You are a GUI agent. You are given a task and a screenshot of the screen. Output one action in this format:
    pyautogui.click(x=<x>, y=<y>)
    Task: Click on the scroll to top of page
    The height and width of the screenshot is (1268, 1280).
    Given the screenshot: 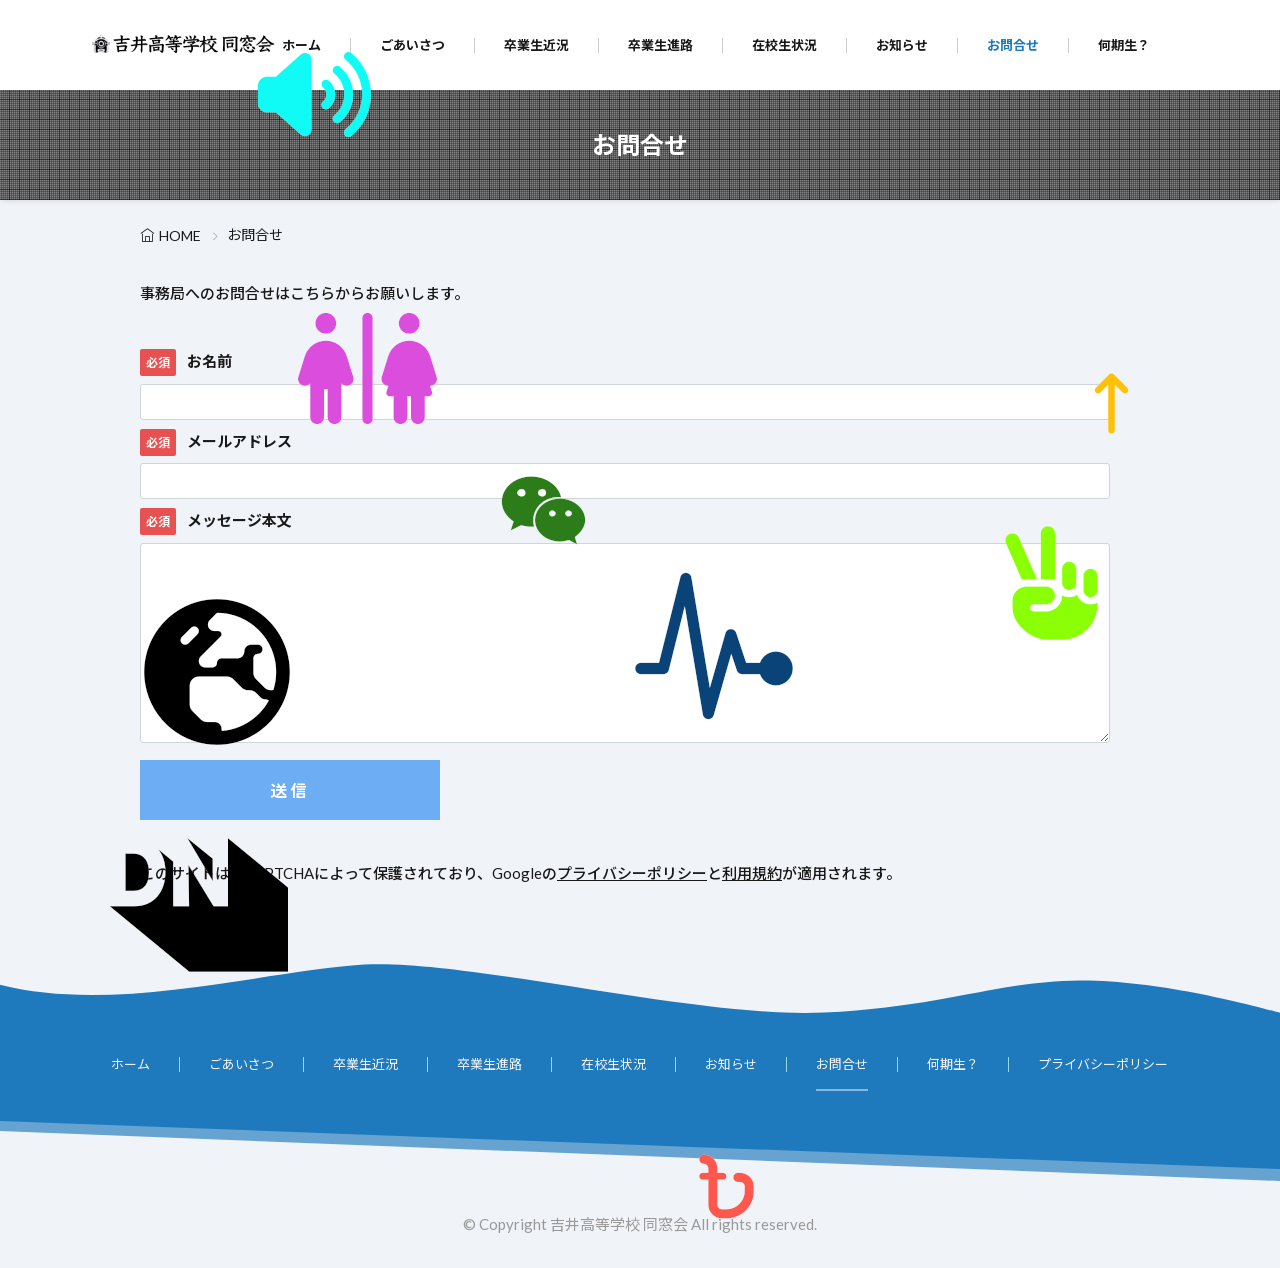 What is the action you would take?
    pyautogui.click(x=1111, y=403)
    